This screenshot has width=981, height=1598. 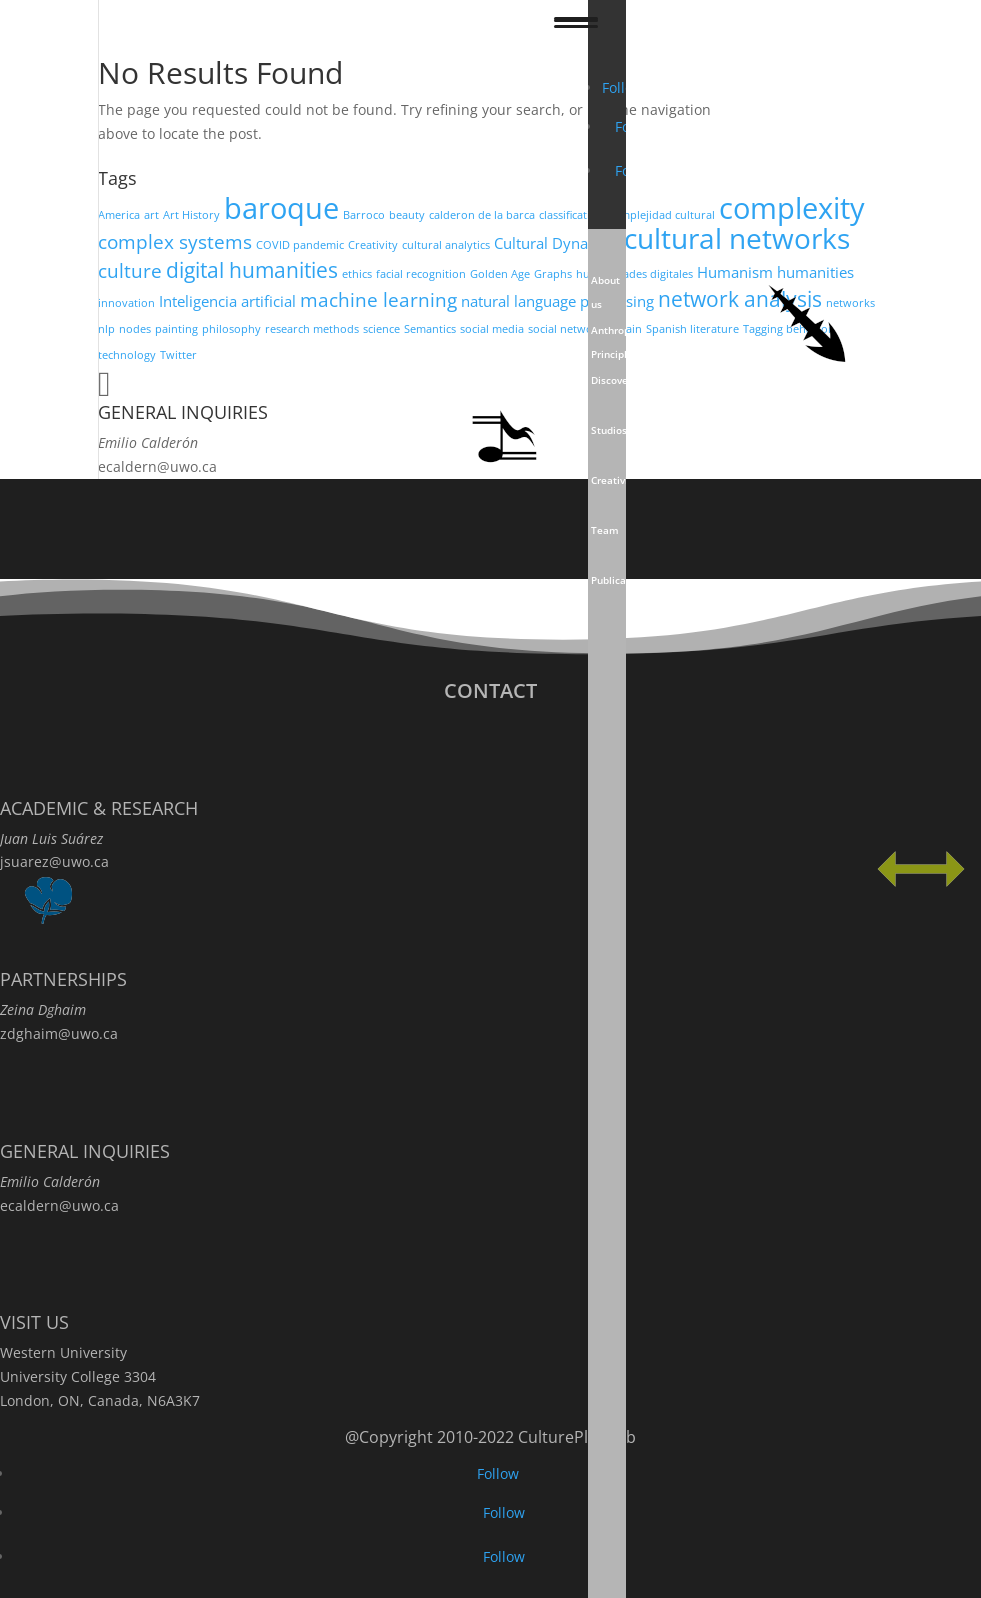 What do you see at coordinates (806, 323) in the screenshot?
I see `select a barbed arrow projectile type` at bounding box center [806, 323].